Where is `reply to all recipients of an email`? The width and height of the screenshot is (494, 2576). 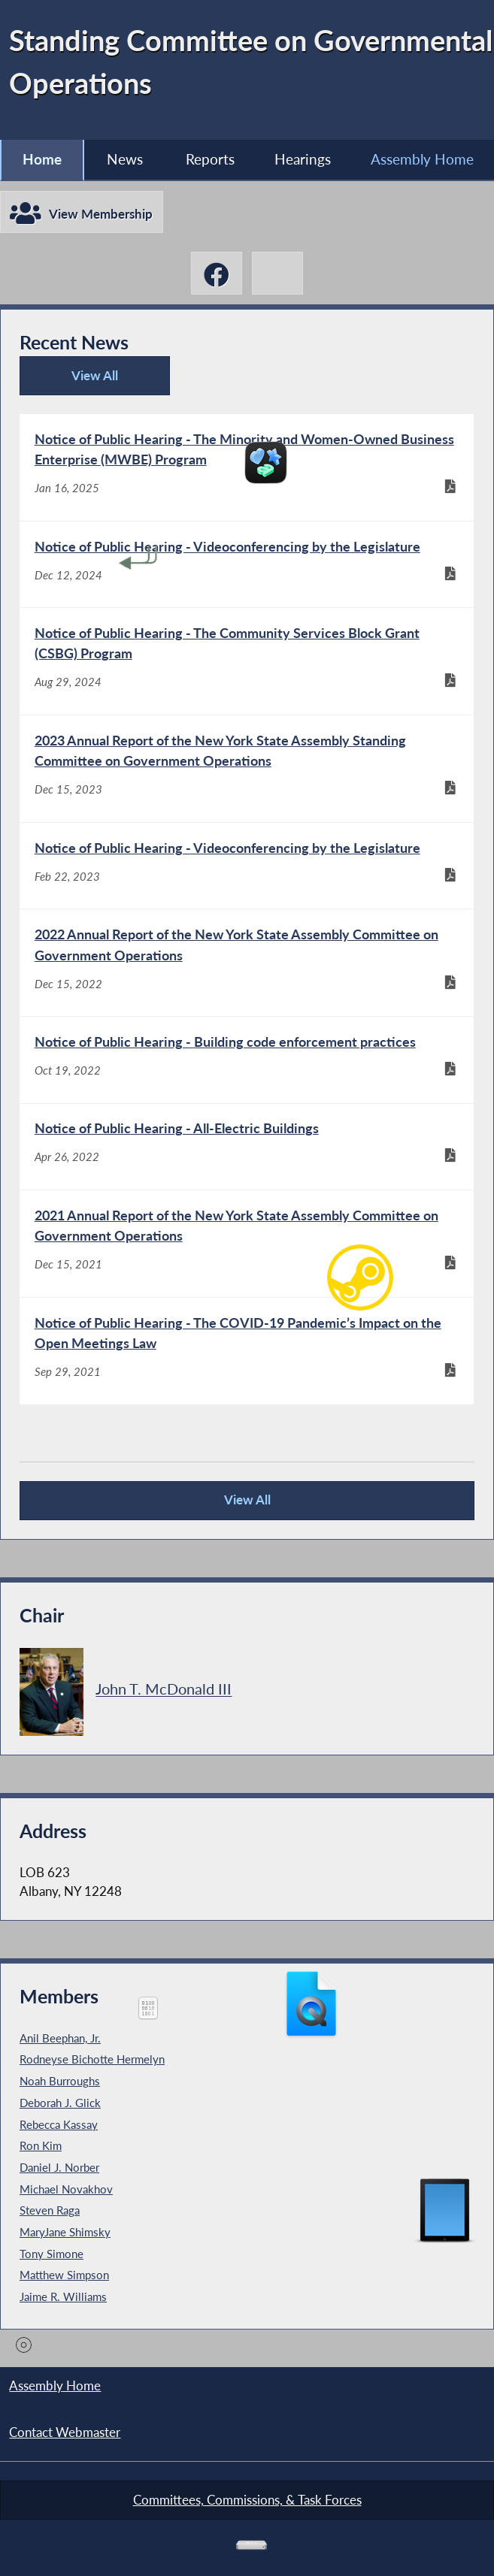 reply to all recipients of an email is located at coordinates (137, 555).